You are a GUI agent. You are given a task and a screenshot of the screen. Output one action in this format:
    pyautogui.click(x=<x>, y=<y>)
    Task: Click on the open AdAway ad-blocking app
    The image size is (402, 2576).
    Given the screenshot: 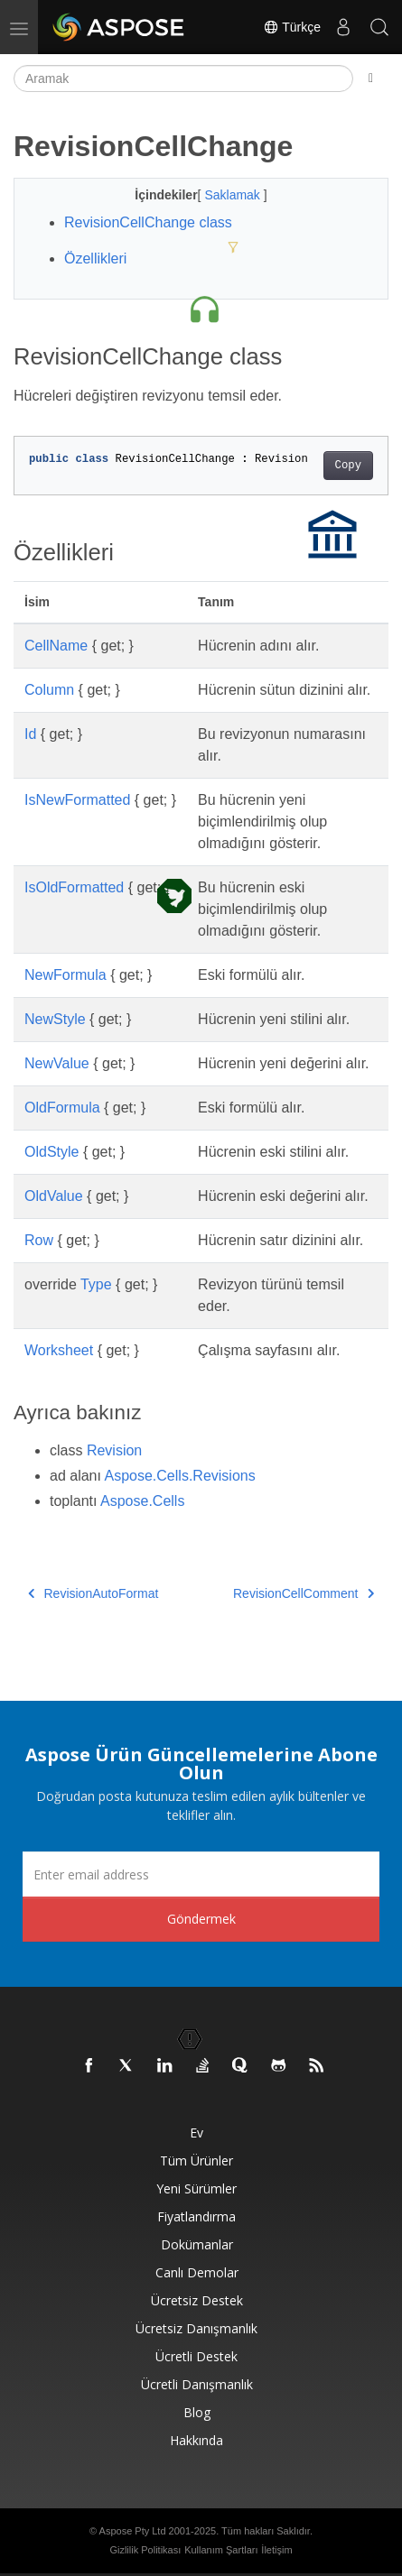 What is the action you would take?
    pyautogui.click(x=174, y=896)
    